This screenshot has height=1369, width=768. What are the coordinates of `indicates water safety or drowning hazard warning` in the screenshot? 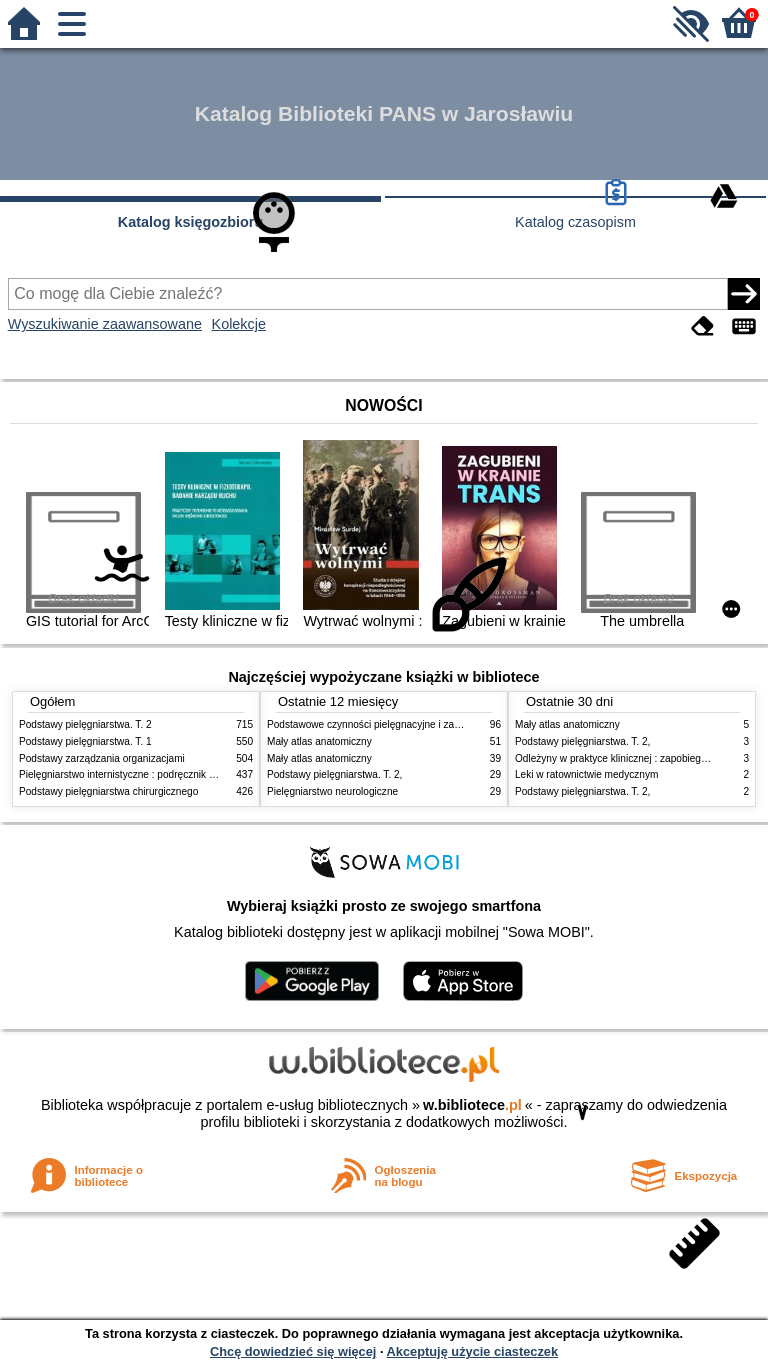 It's located at (122, 565).